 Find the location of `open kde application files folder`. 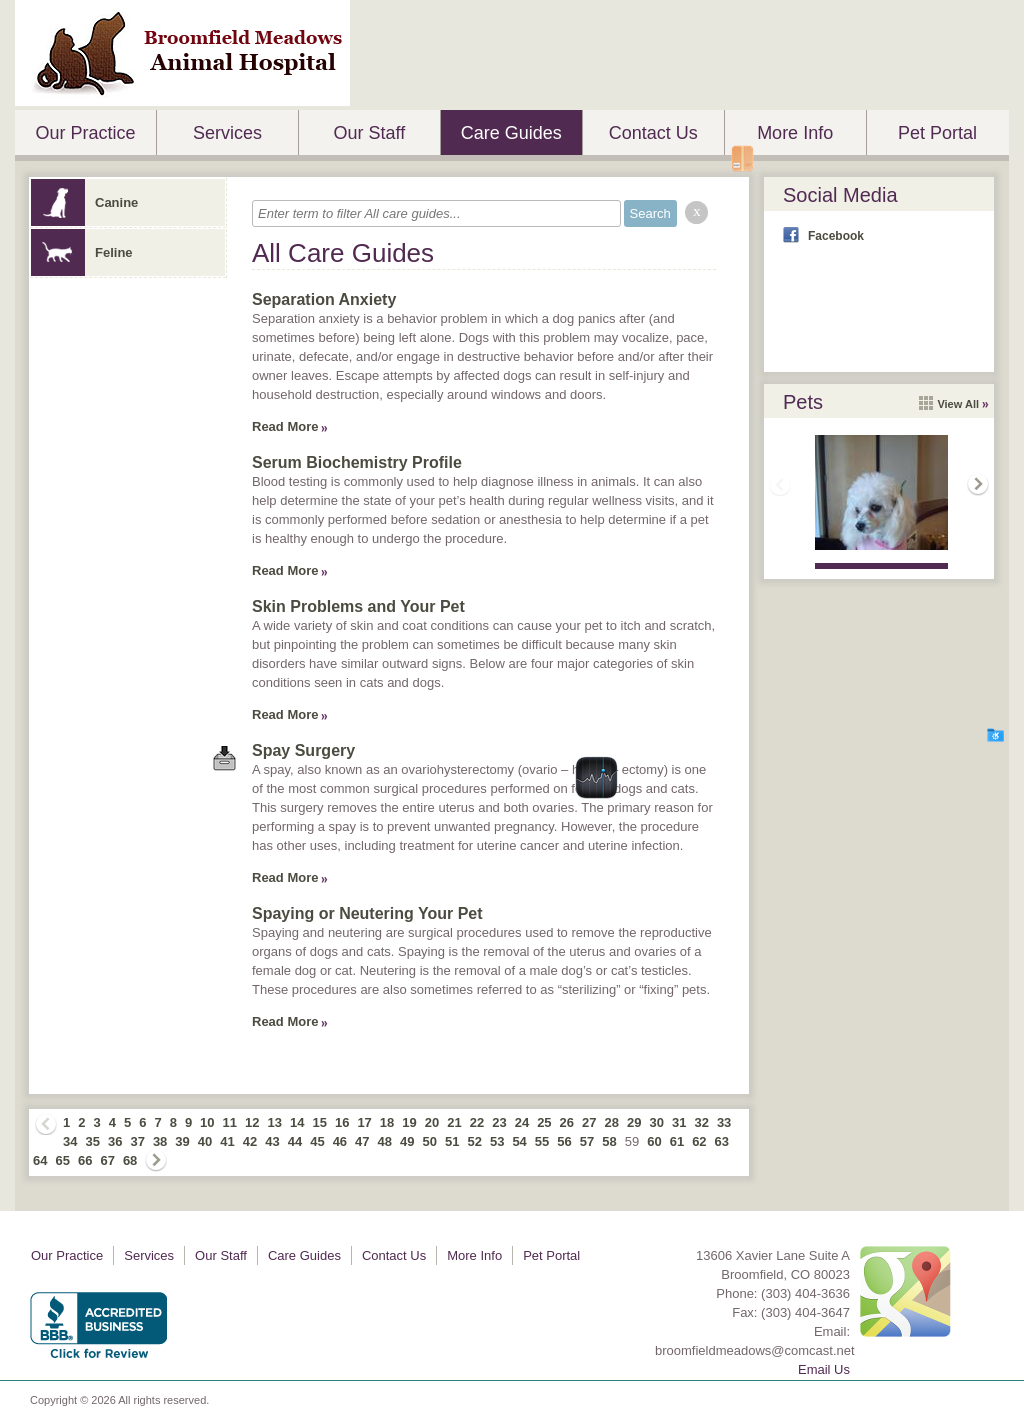

open kde application files folder is located at coordinates (995, 735).